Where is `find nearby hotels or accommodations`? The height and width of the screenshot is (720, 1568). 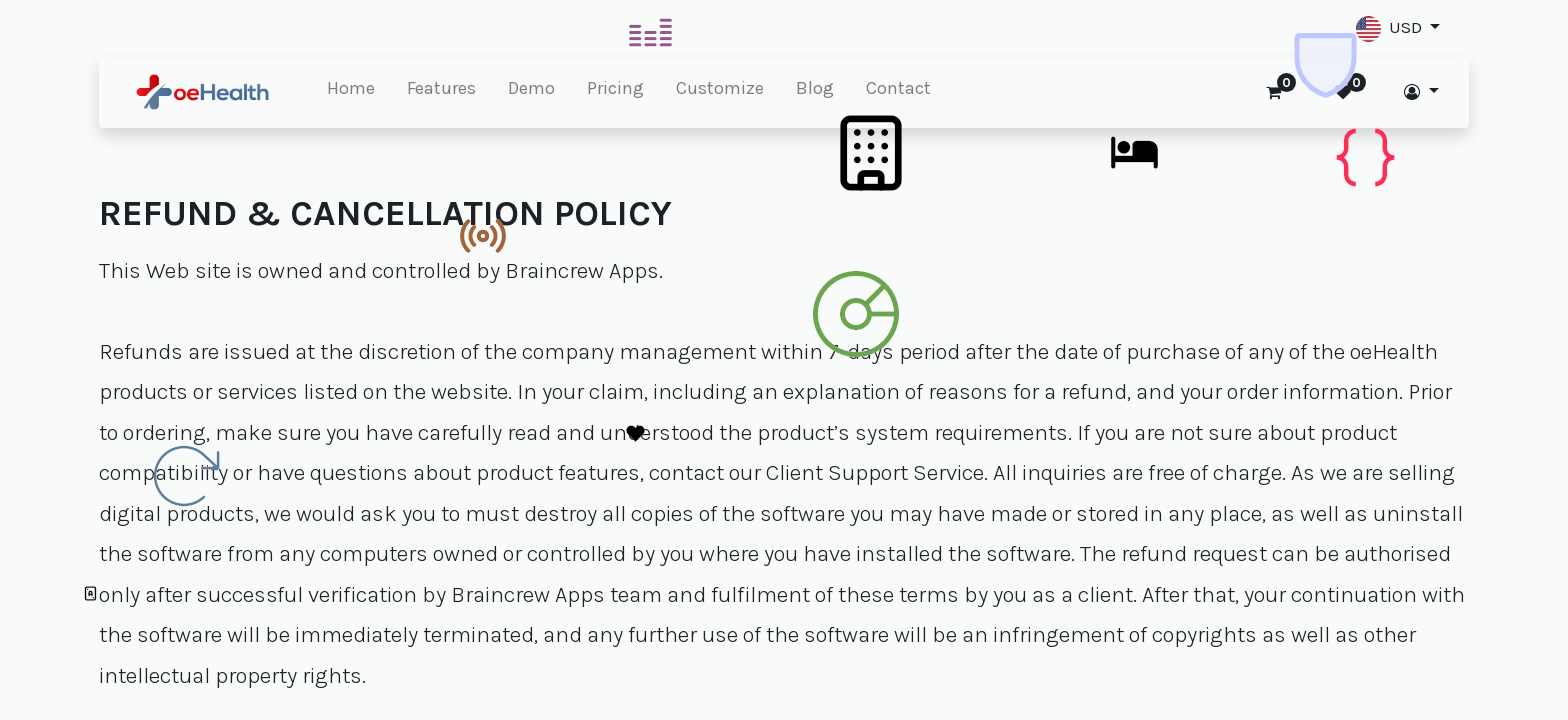 find nearby hotels or accommodations is located at coordinates (1134, 151).